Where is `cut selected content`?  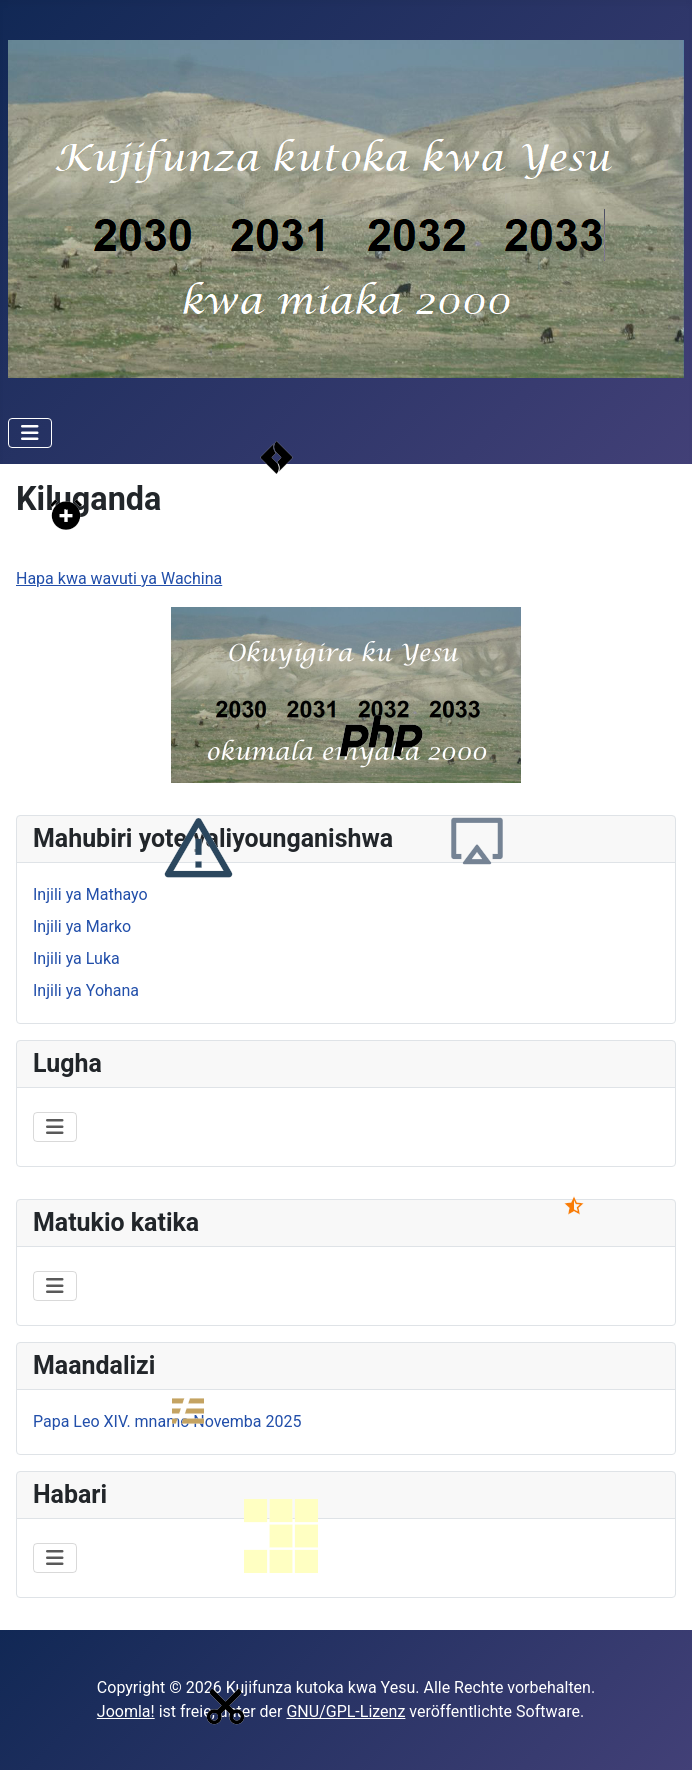
cut selected content is located at coordinates (225, 1705).